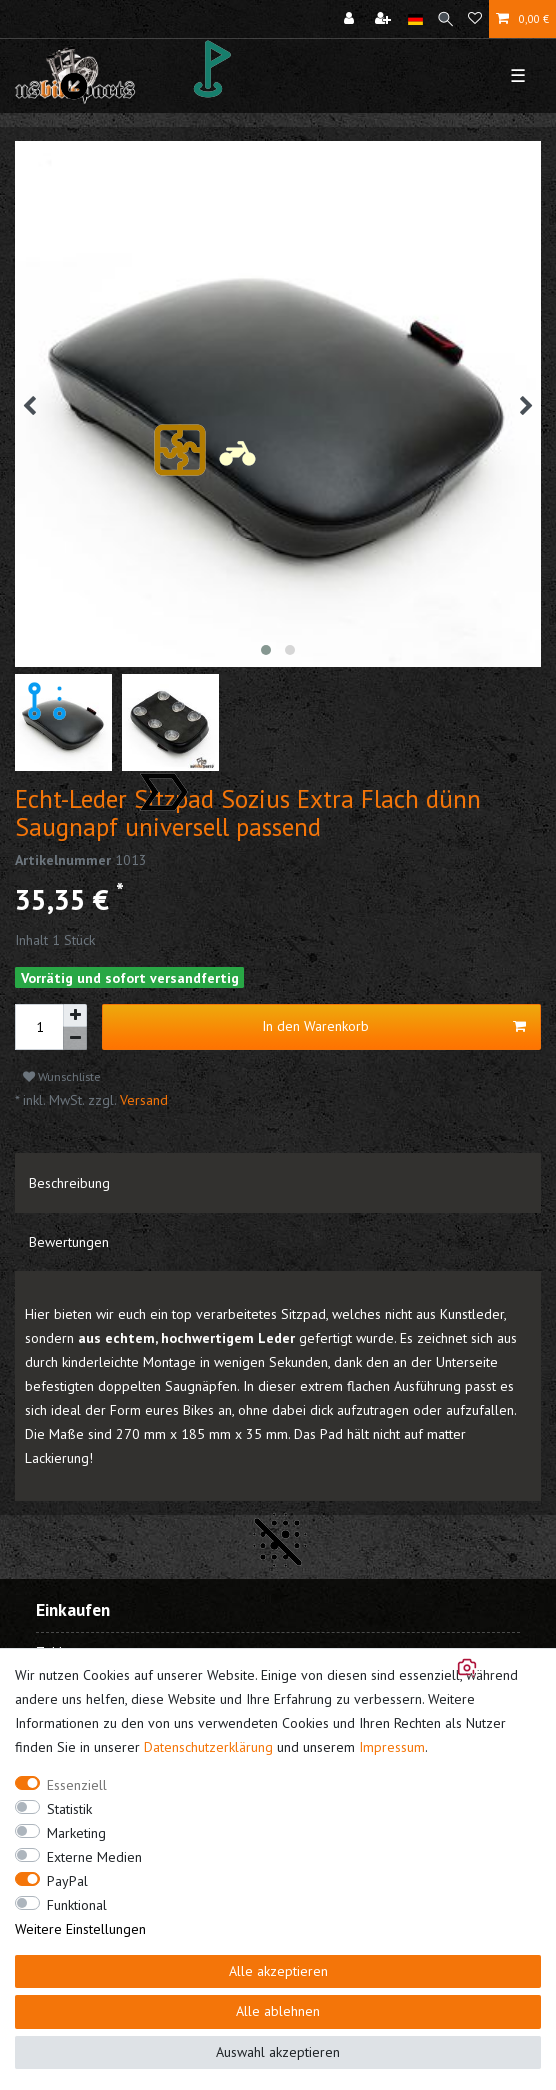  What do you see at coordinates (280, 1540) in the screenshot?
I see `disable blur effect` at bounding box center [280, 1540].